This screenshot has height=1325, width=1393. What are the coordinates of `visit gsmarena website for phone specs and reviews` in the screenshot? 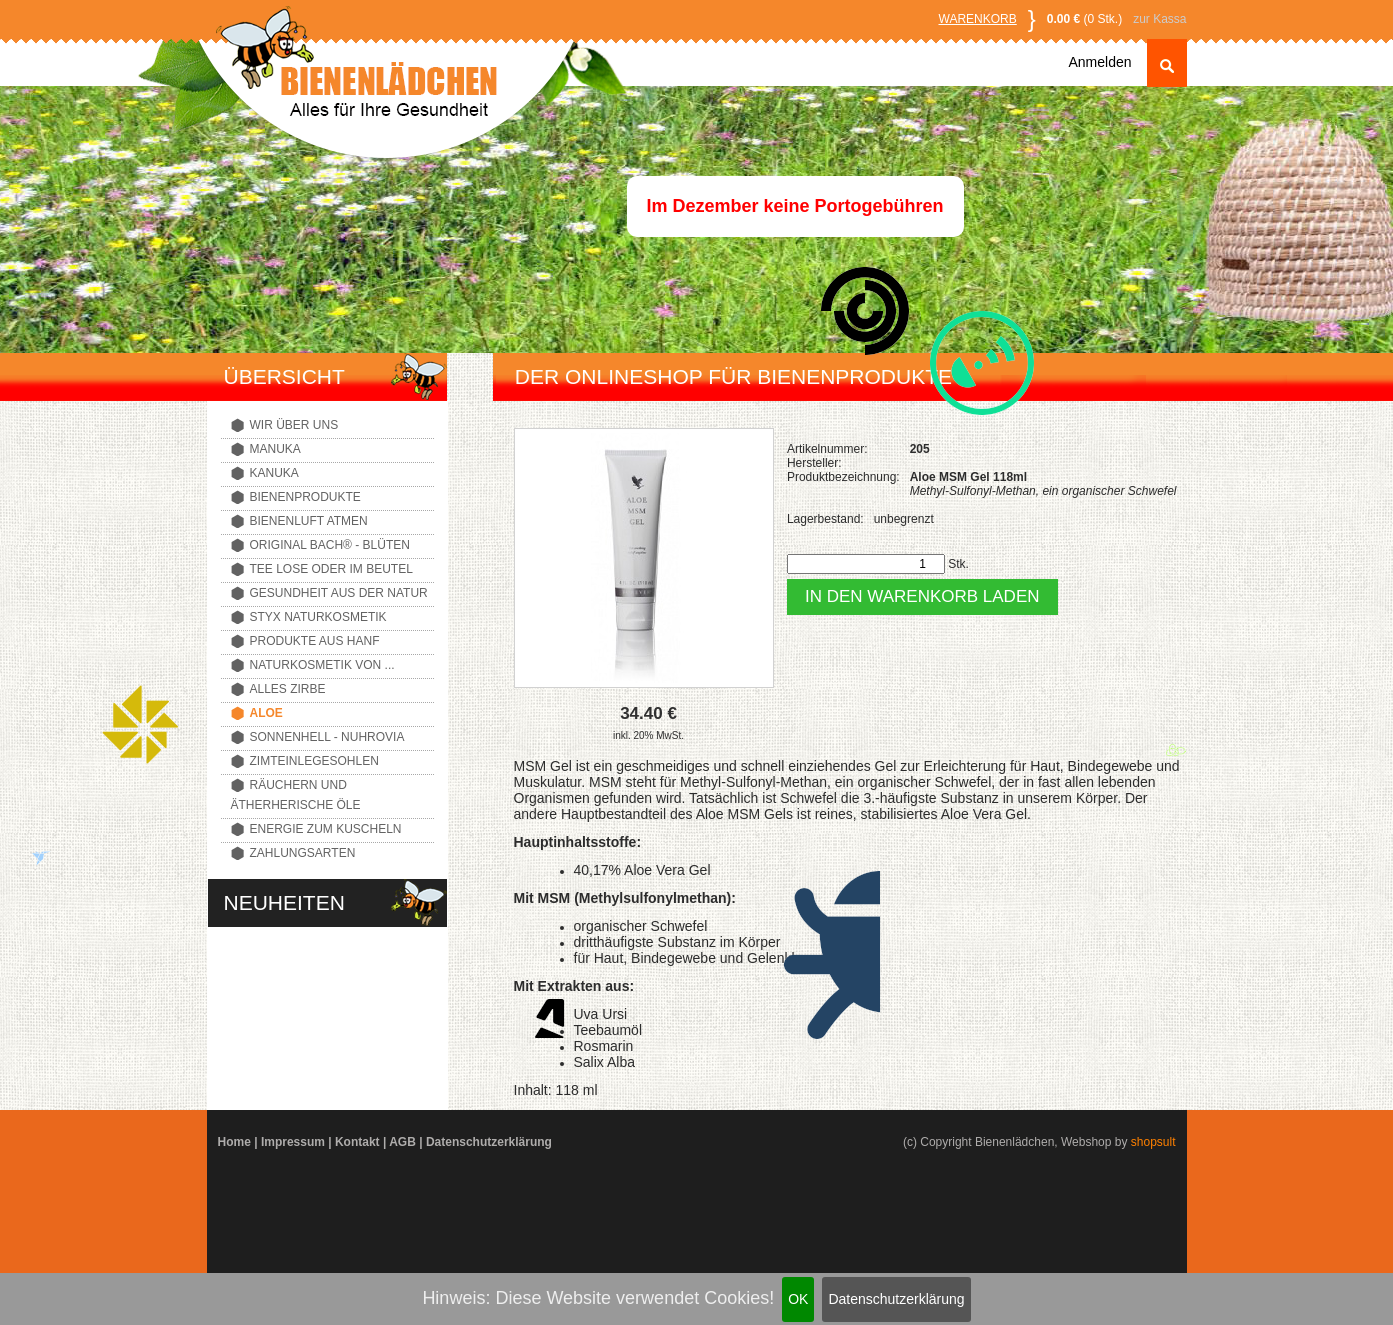 It's located at (549, 1018).